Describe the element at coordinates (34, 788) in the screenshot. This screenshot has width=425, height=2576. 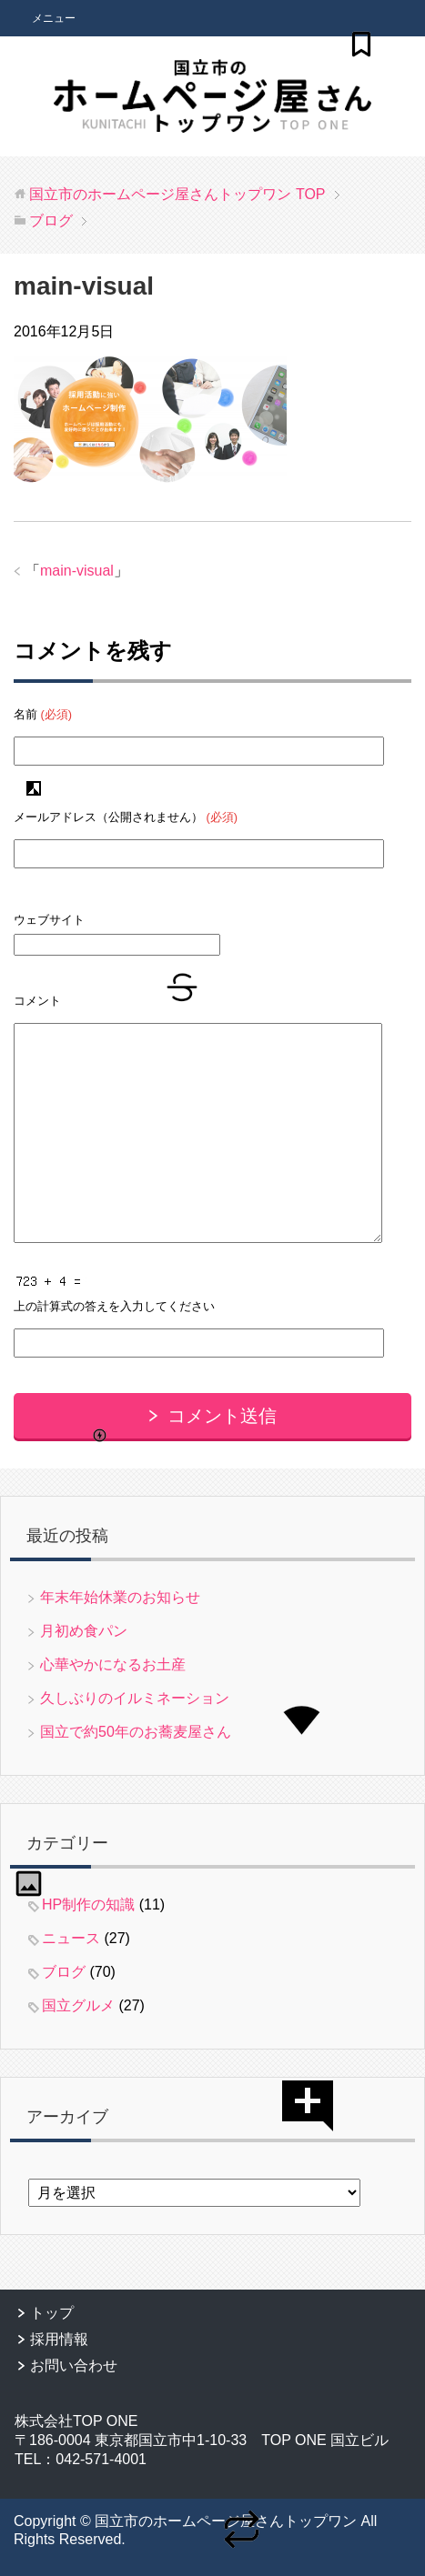
I see `apply black and white filter to image` at that location.